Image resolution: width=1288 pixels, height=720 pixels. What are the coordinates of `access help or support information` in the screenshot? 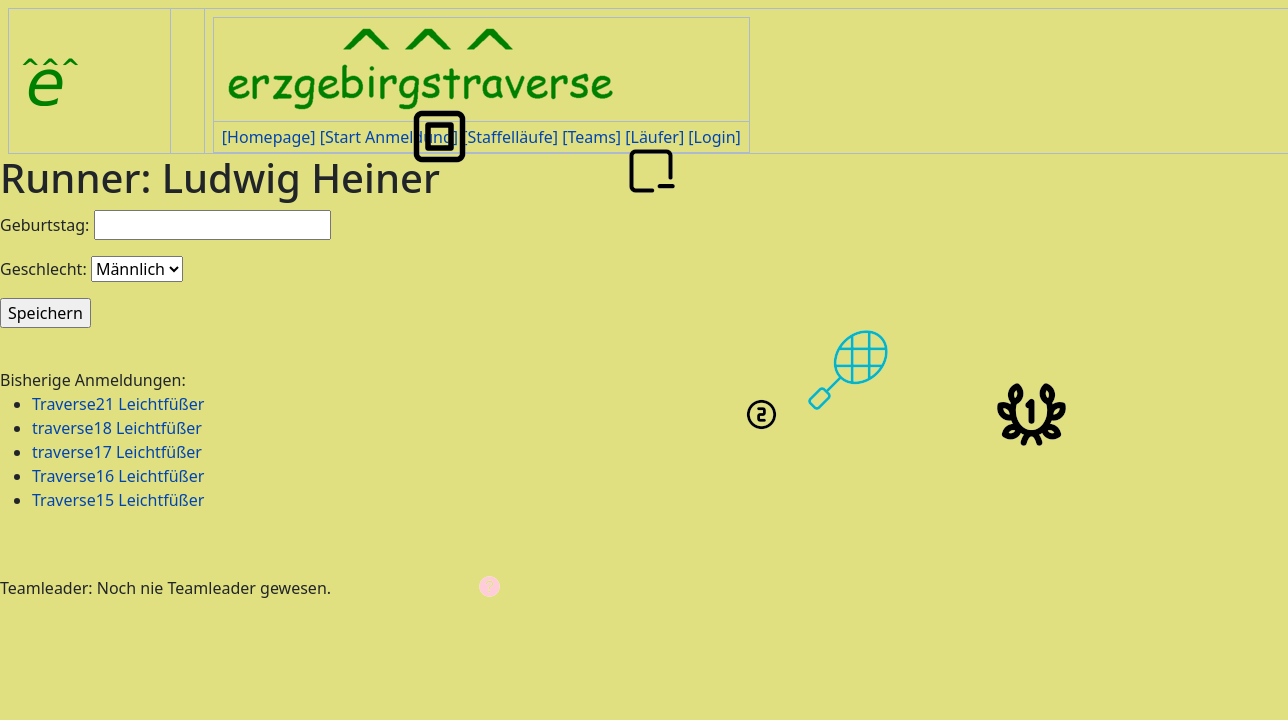 It's located at (489, 586).